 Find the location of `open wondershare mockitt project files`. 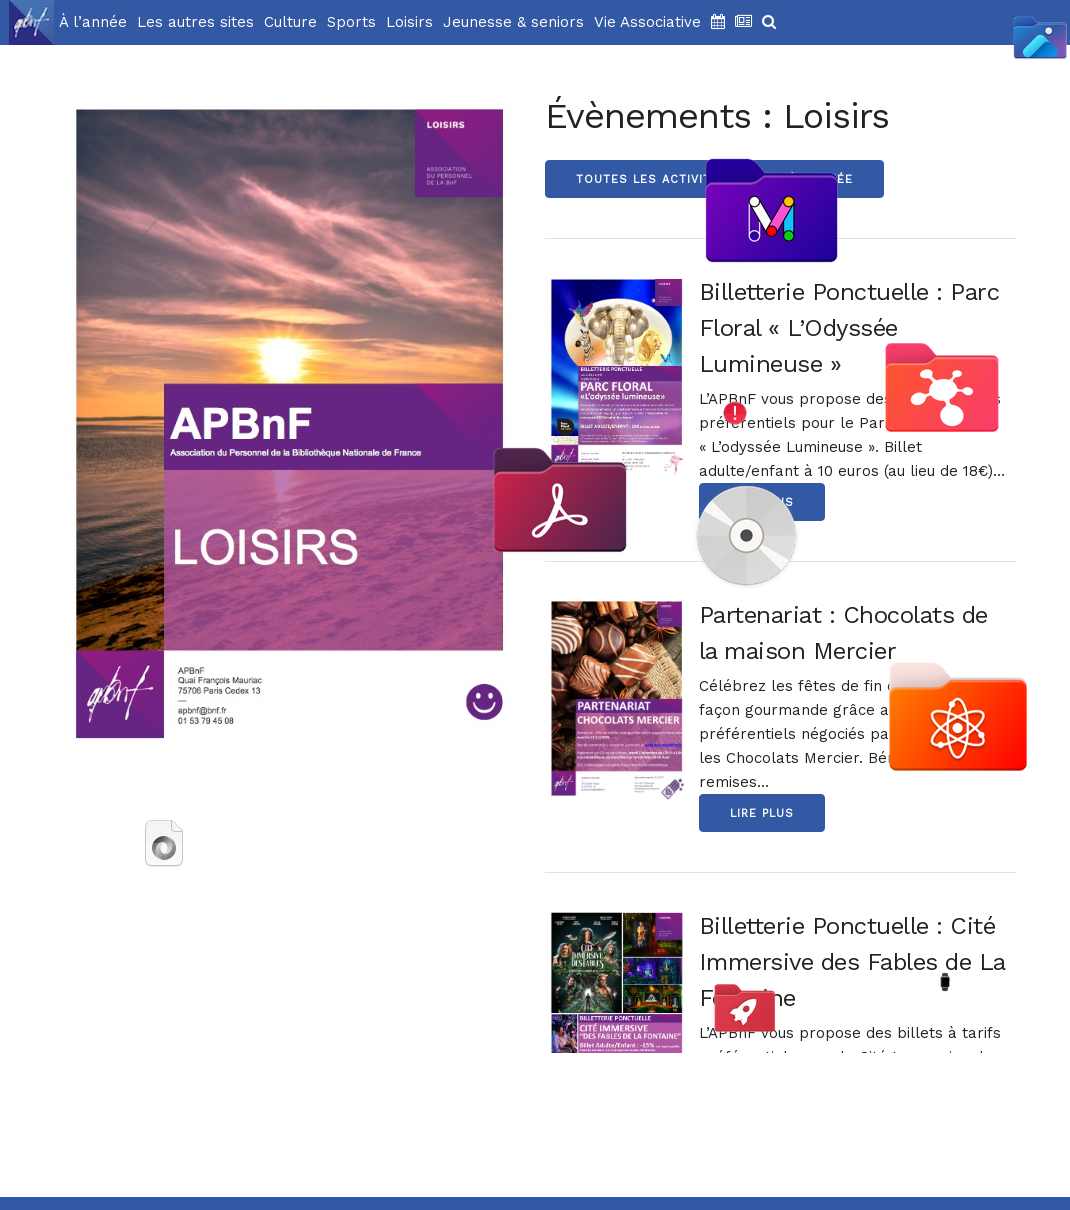

open wondershare mockitt project files is located at coordinates (771, 214).